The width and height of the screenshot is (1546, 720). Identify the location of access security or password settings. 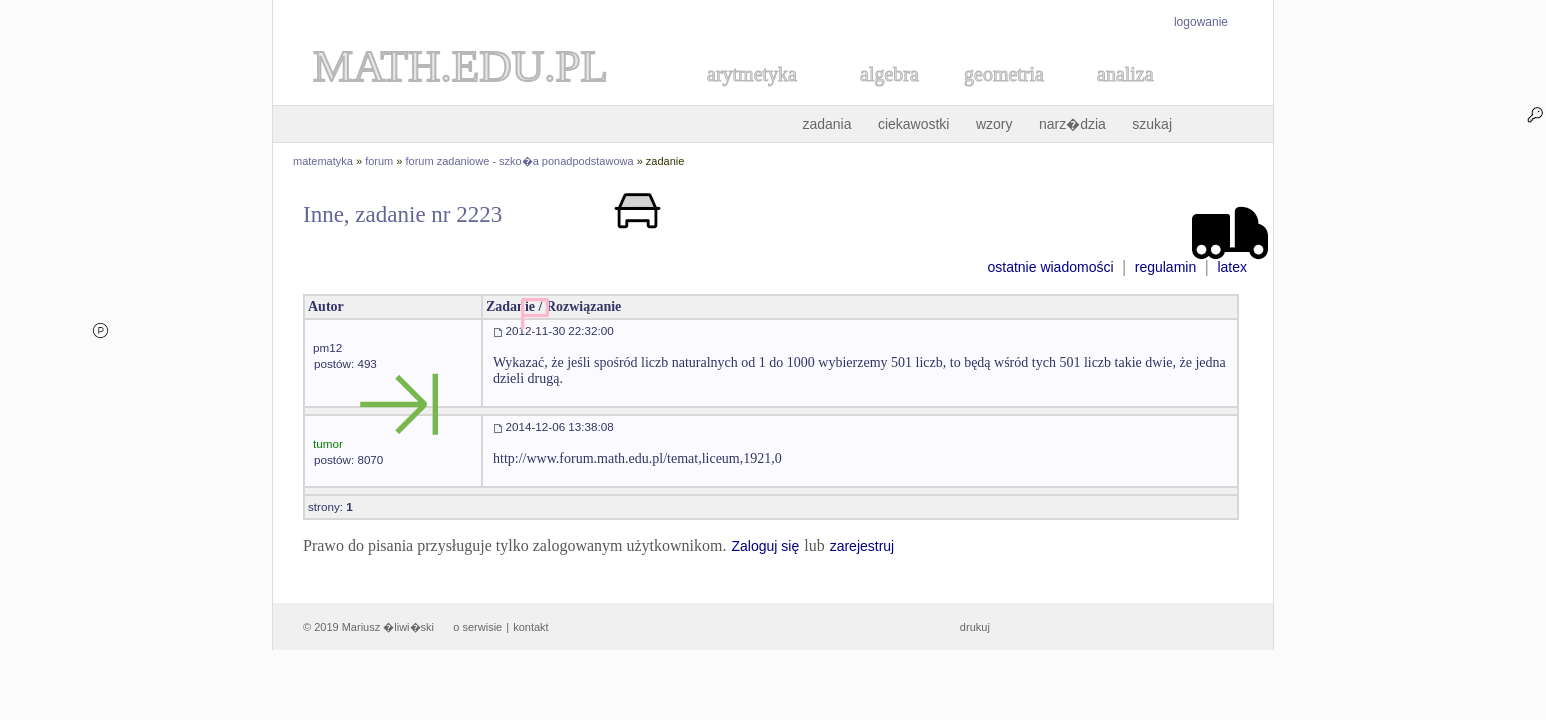
(1535, 115).